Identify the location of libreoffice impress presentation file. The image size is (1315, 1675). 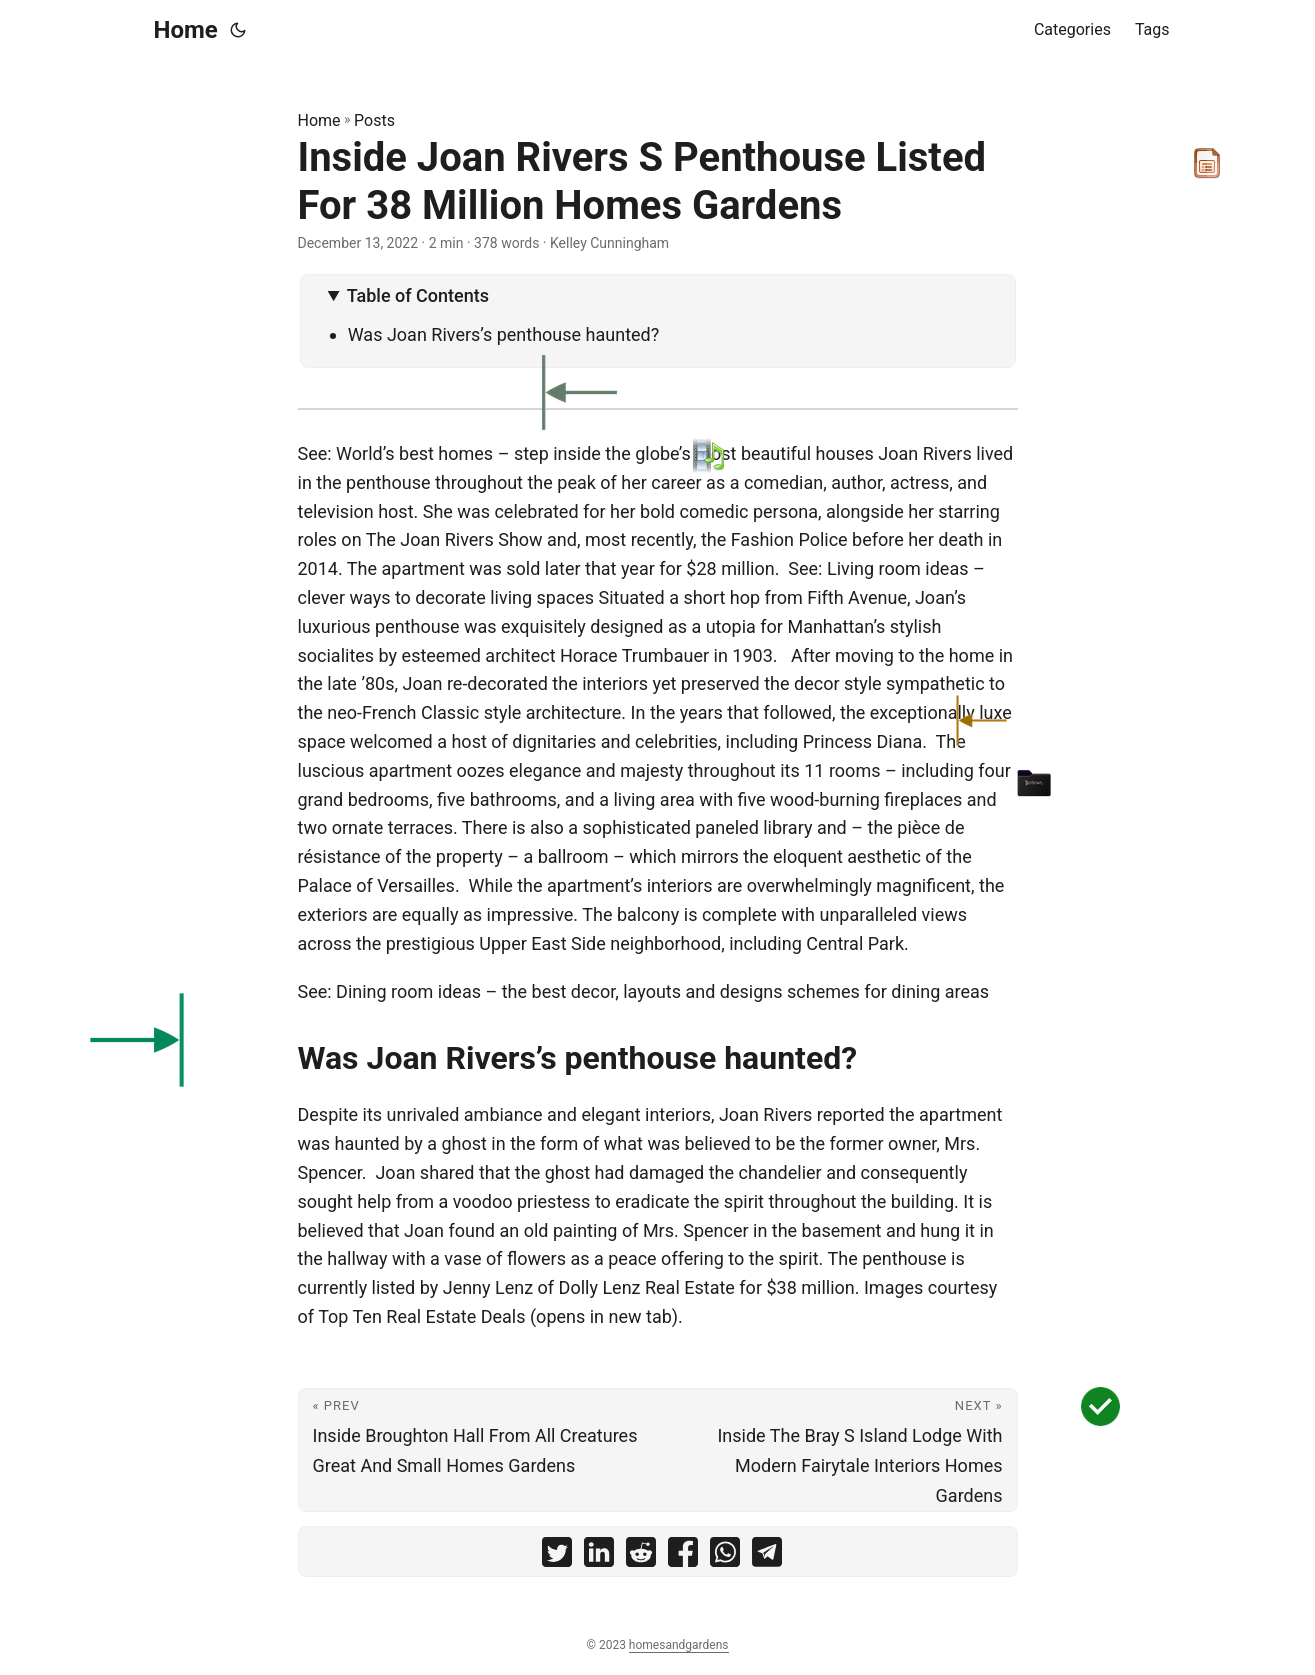
(1207, 163).